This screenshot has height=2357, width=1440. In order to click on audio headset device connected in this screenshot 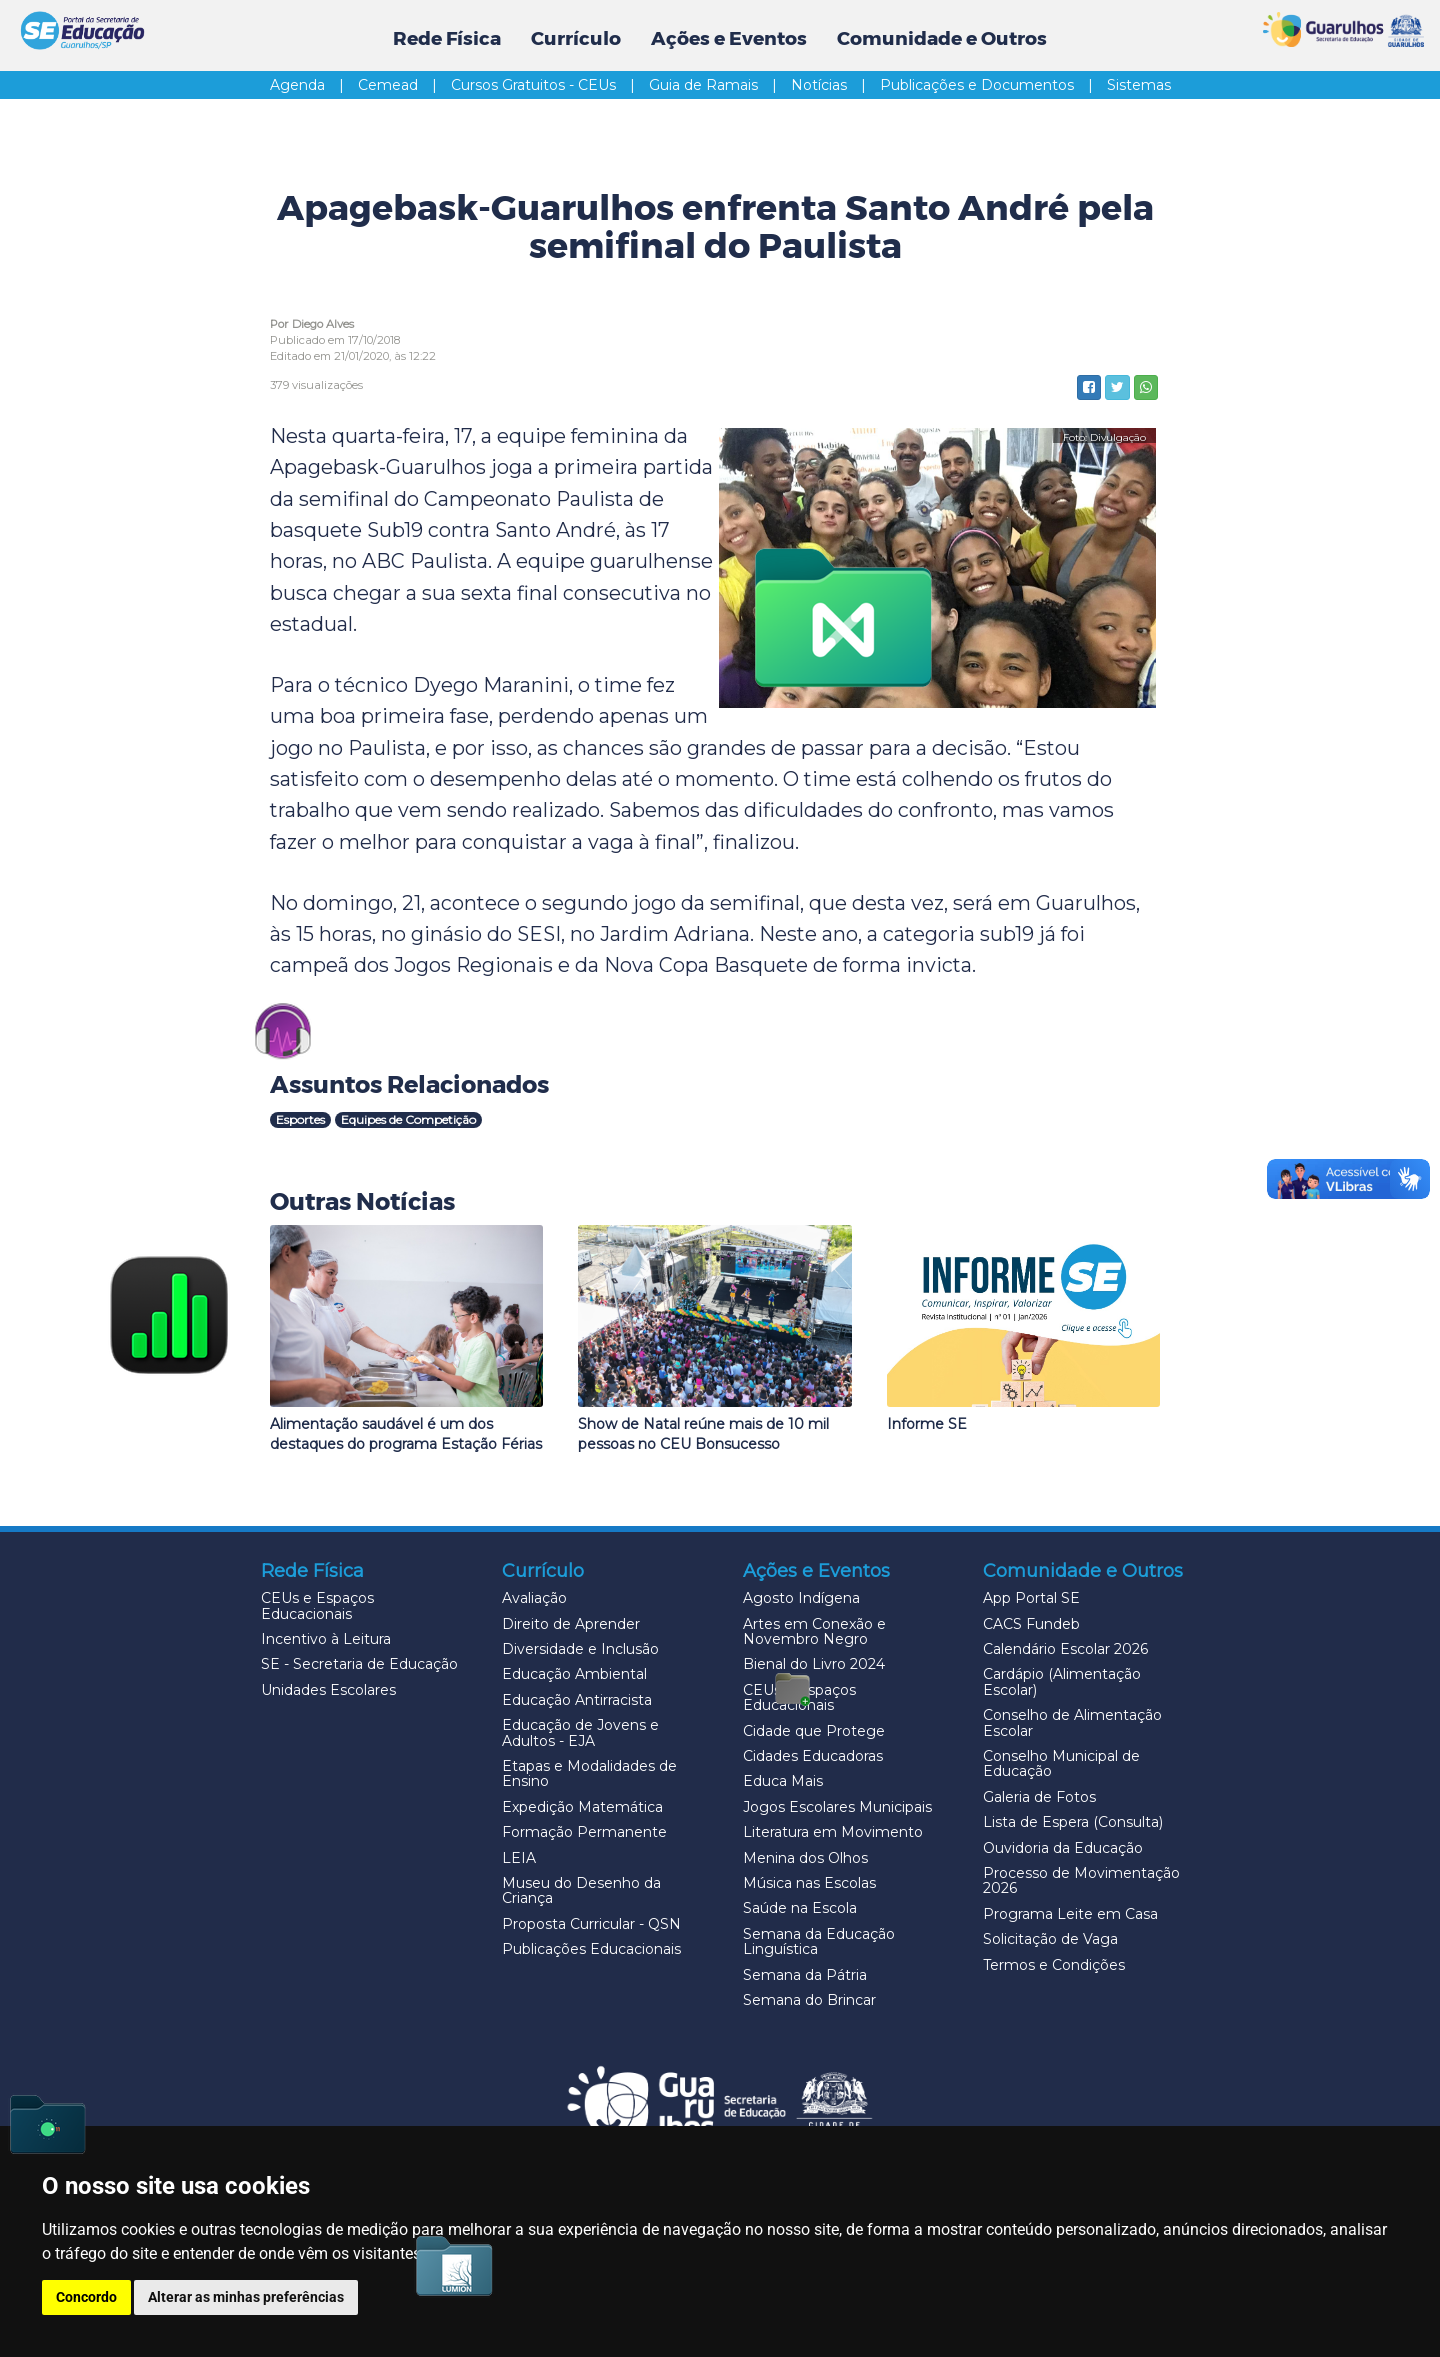, I will do `click(283, 1031)`.